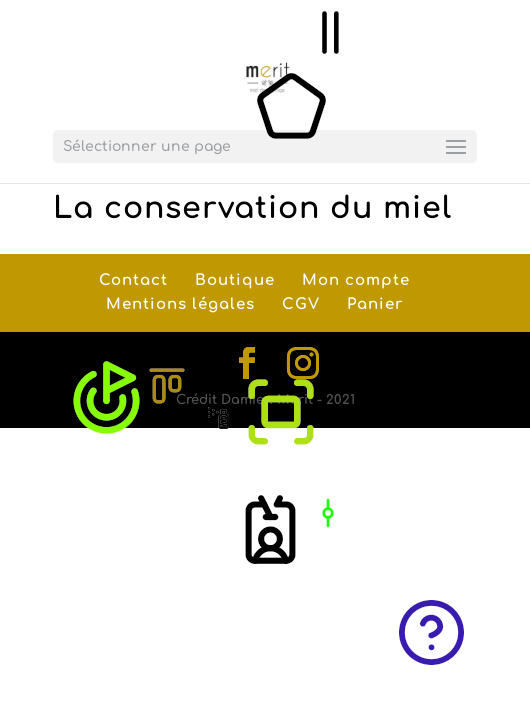 The height and width of the screenshot is (720, 530). I want to click on expand content to fullscreen mode, so click(281, 412).